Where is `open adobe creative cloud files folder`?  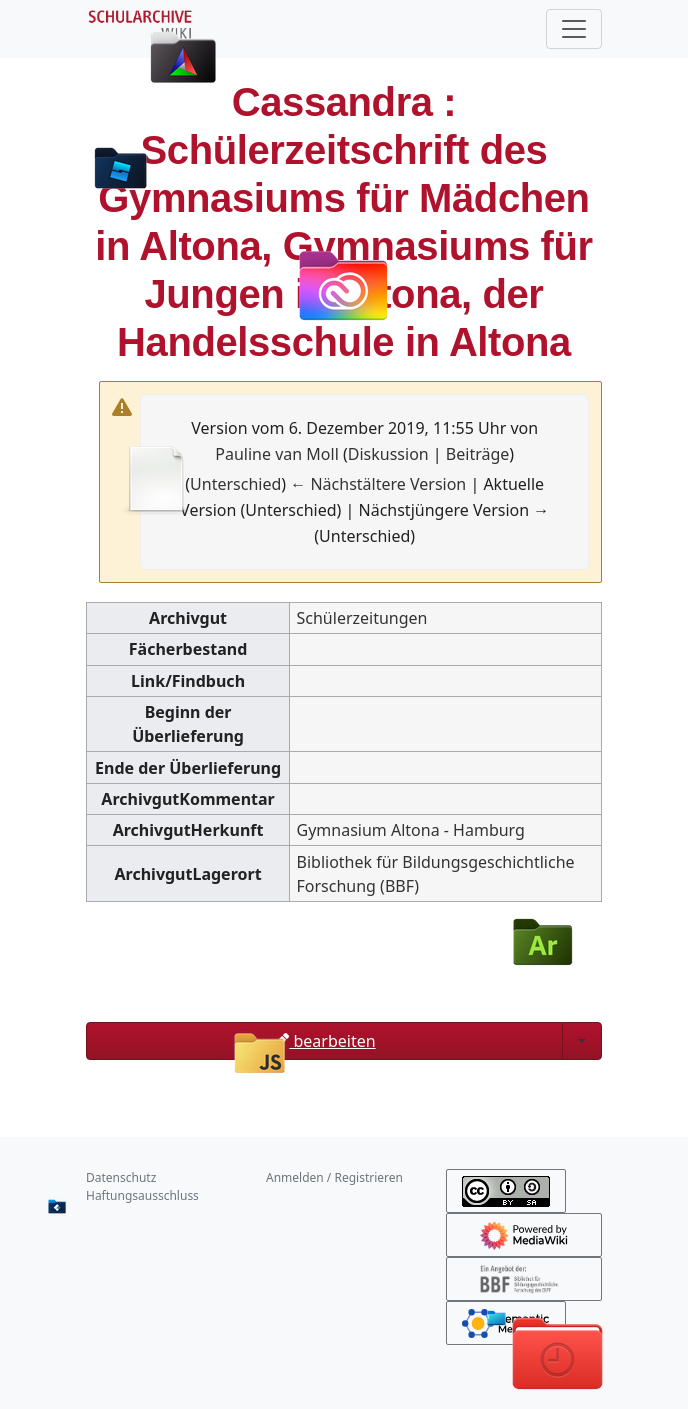
open adobe creative cloud files folder is located at coordinates (343, 288).